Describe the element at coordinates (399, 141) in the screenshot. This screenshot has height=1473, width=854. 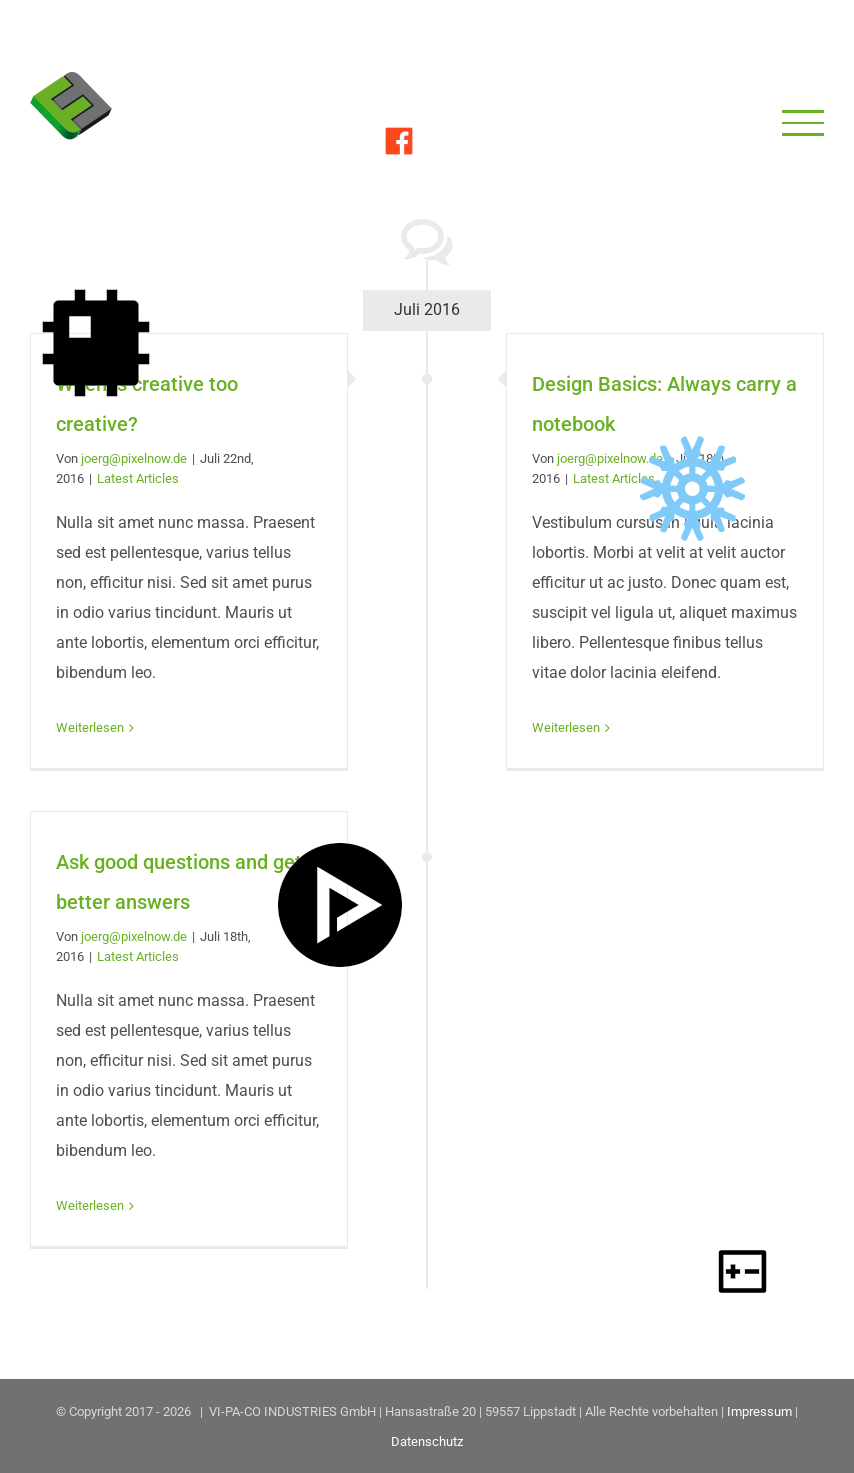
I see `open facebook app` at that location.